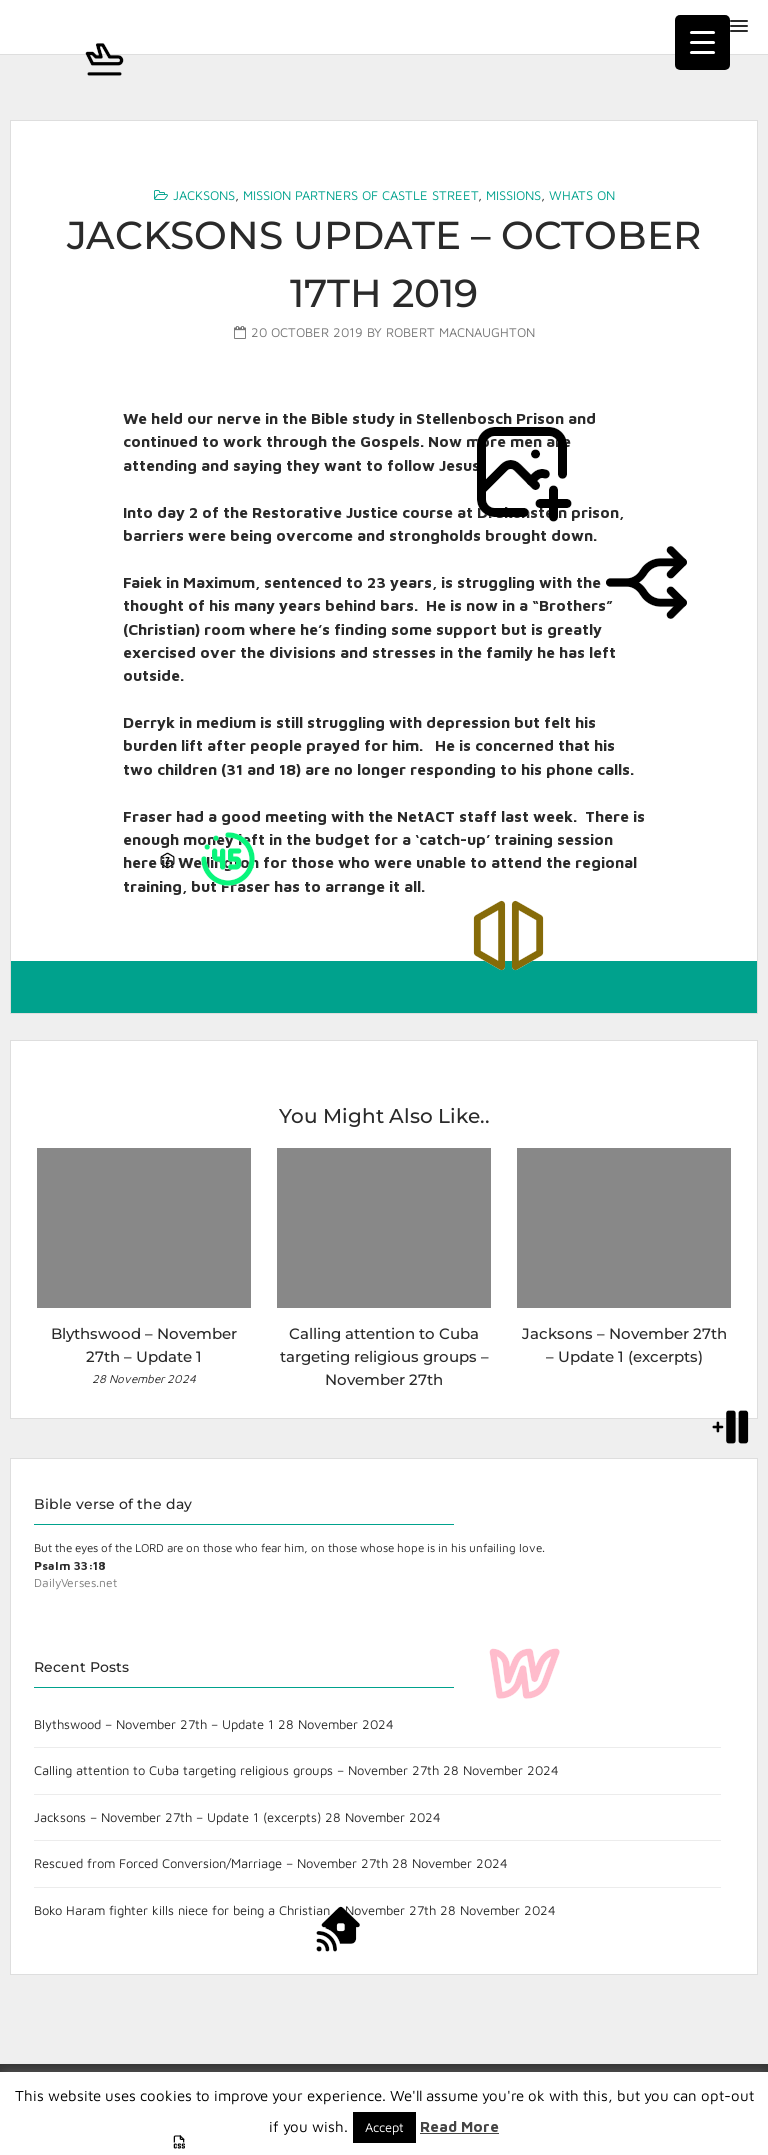  I want to click on access smart home controls, so click(339, 1928).